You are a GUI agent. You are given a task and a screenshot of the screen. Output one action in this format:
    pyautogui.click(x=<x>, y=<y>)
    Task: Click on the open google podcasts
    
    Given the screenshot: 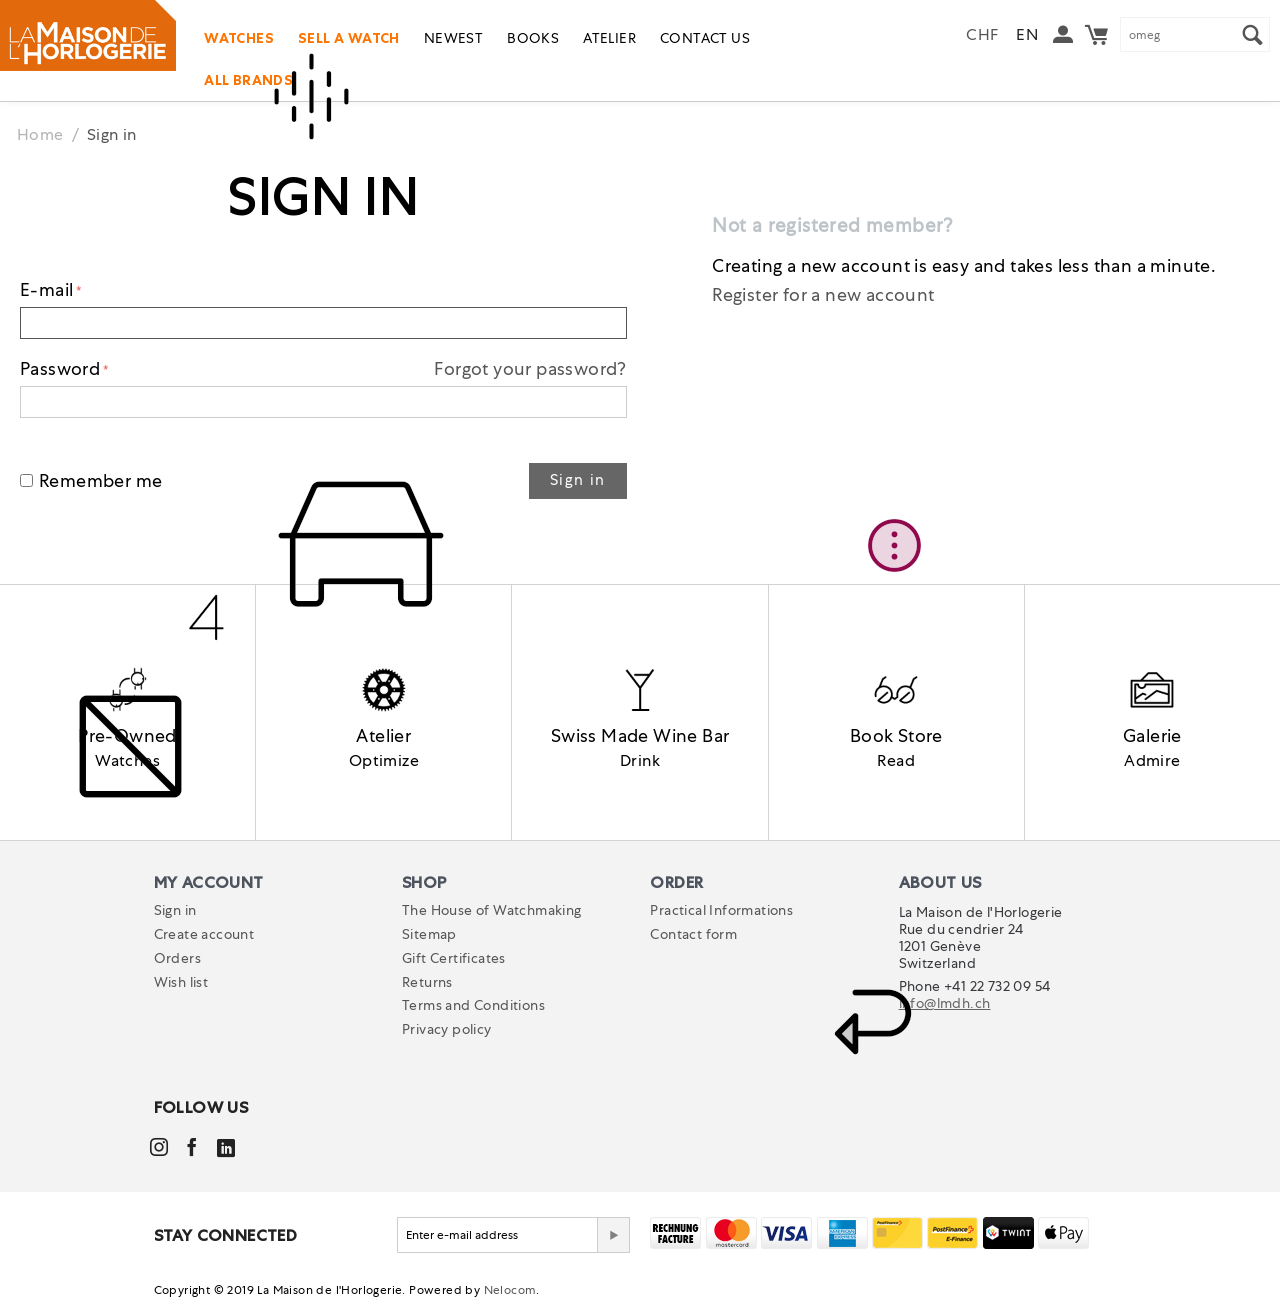 What is the action you would take?
    pyautogui.click(x=311, y=96)
    